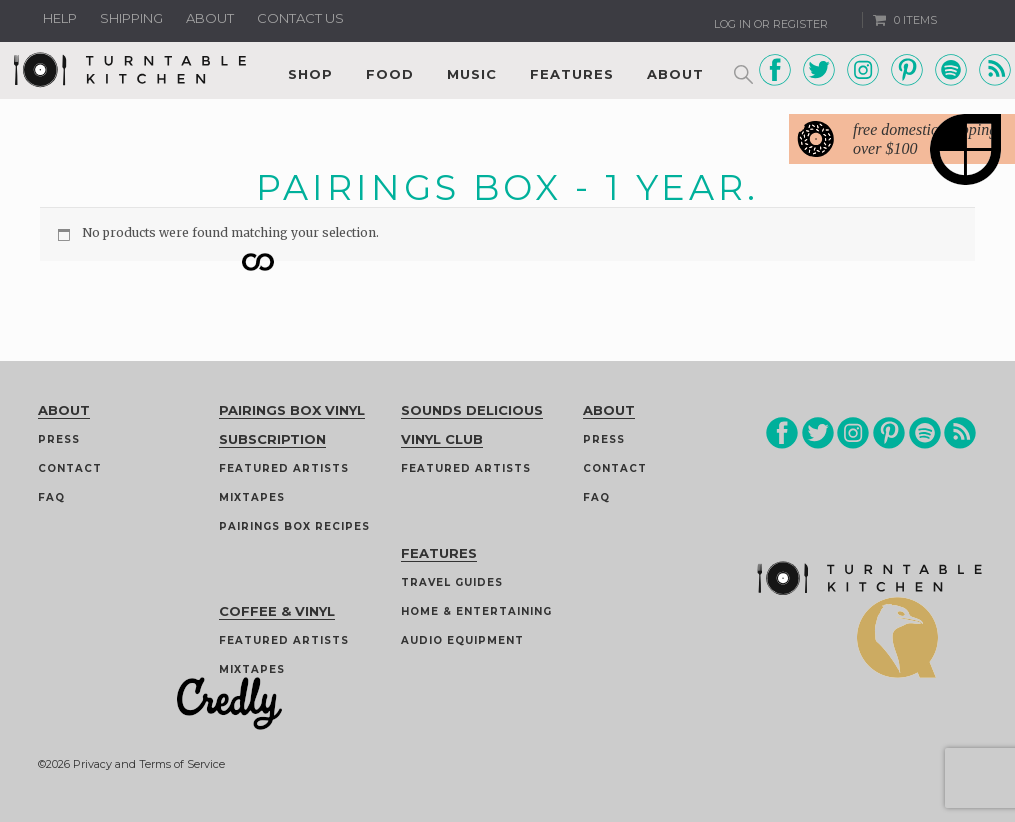 This screenshot has height=822, width=1015. Describe the element at coordinates (897, 637) in the screenshot. I see `QEMU virtualization software logo` at that location.